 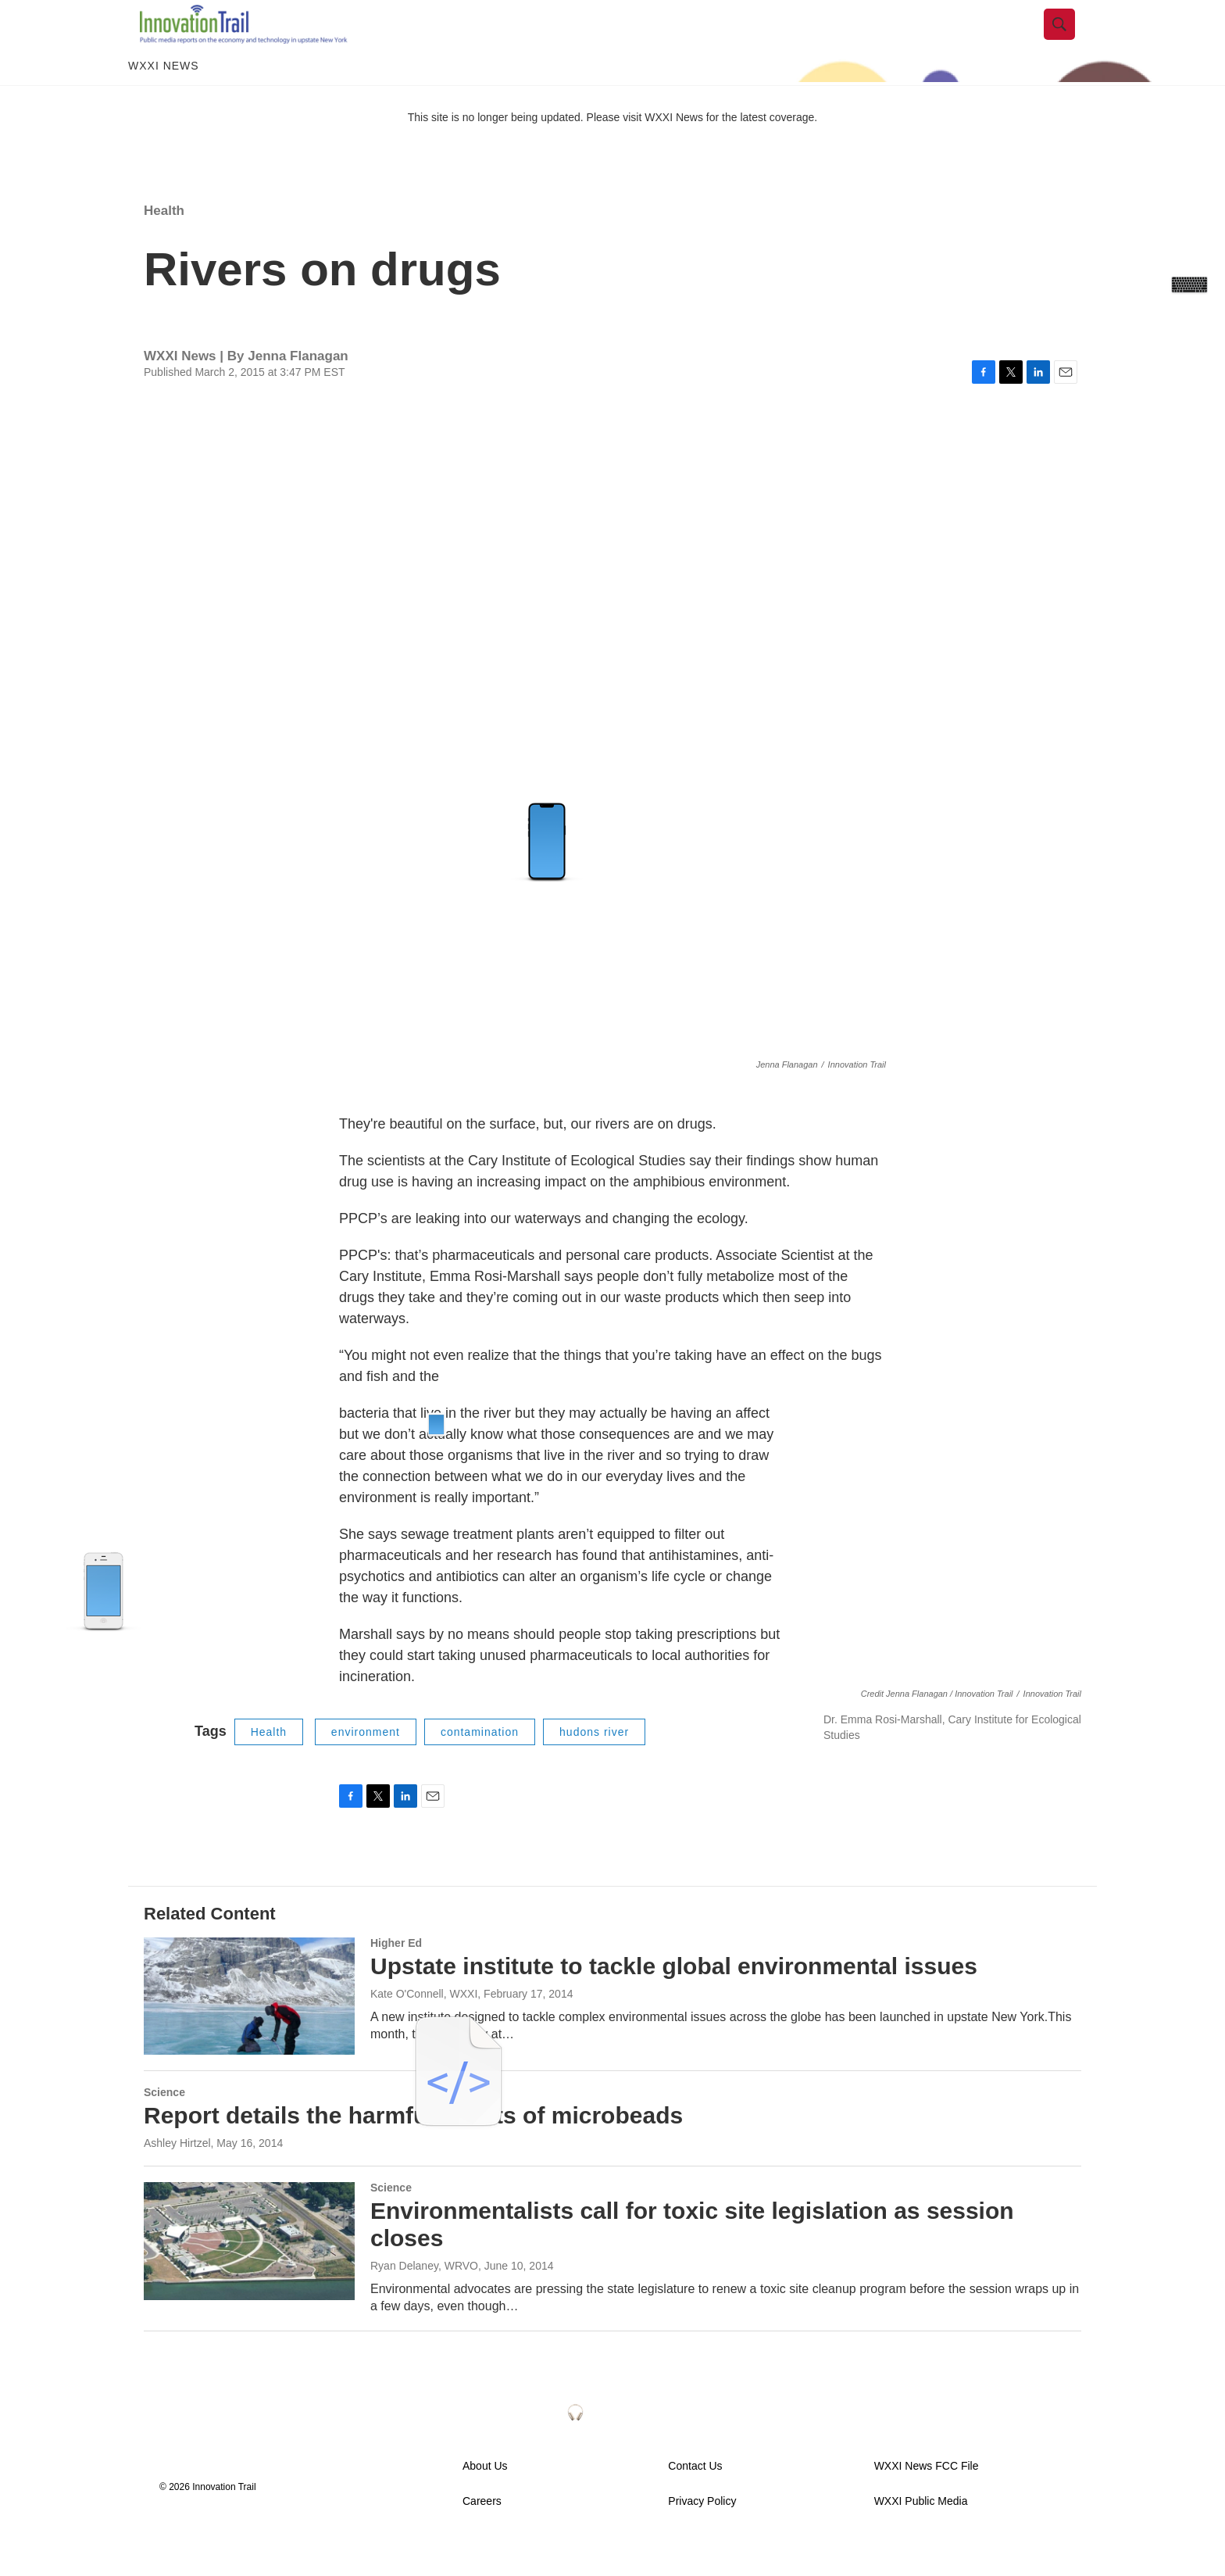 I want to click on apple airpods max headphones, so click(x=575, y=2412).